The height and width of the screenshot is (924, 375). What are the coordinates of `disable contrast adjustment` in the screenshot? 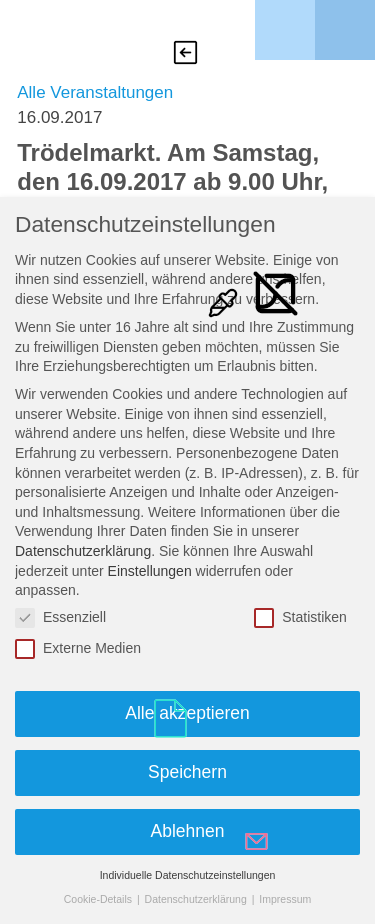 It's located at (275, 293).